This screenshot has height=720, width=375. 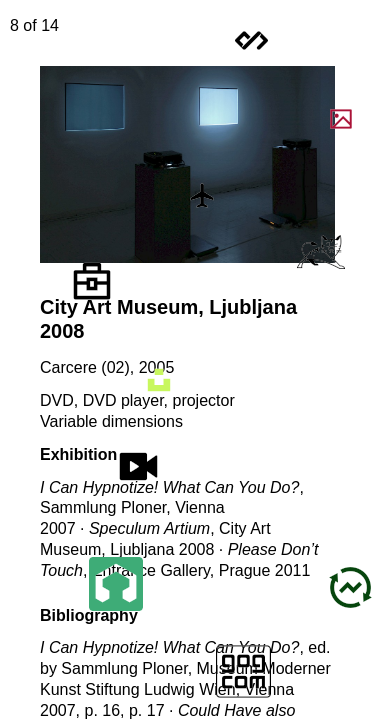 What do you see at coordinates (159, 380) in the screenshot?
I see `open unsplash to browse stock photos` at bounding box center [159, 380].